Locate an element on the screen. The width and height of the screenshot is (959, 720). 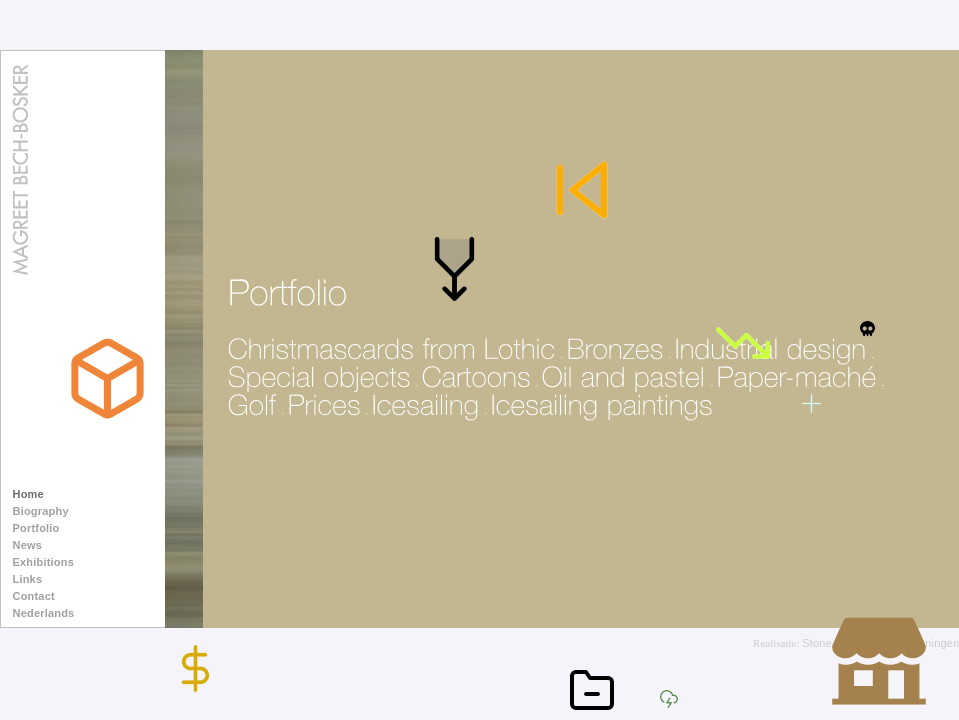
indicates a downward trend or declining metrics is located at coordinates (743, 343).